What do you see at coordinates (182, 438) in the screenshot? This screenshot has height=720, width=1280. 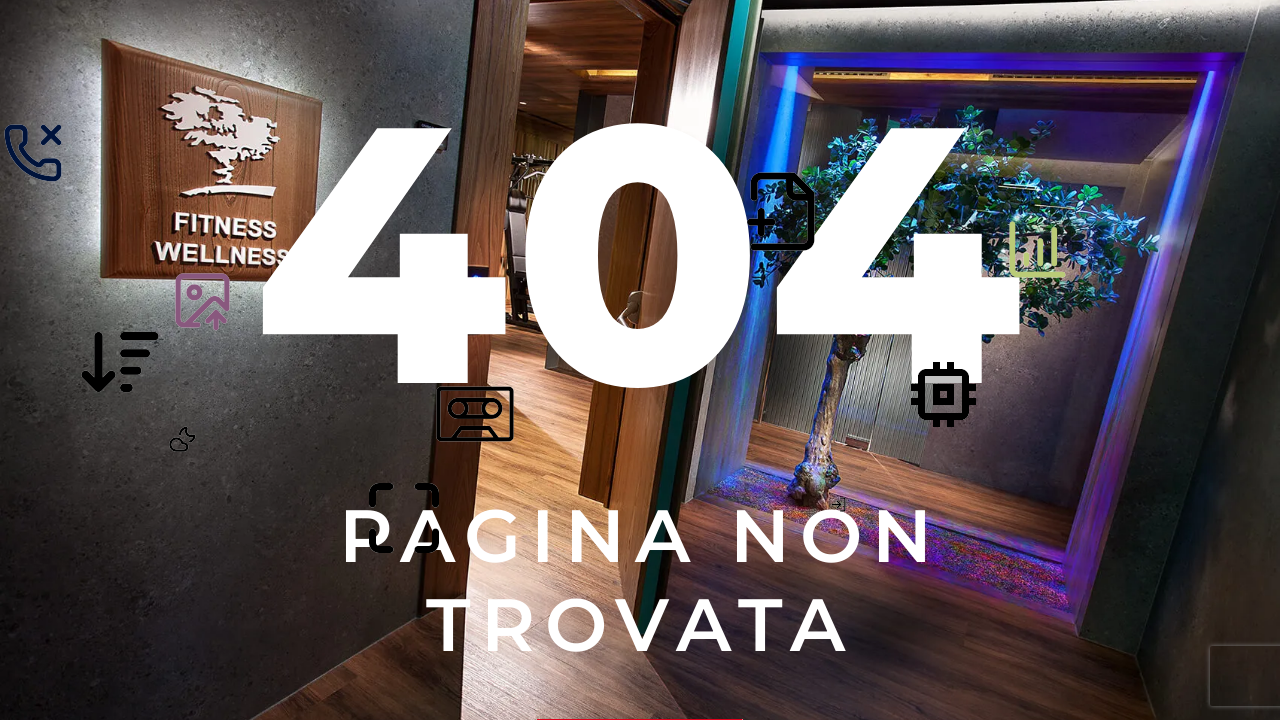 I see `indicates nighttime or evening weather conditions` at bounding box center [182, 438].